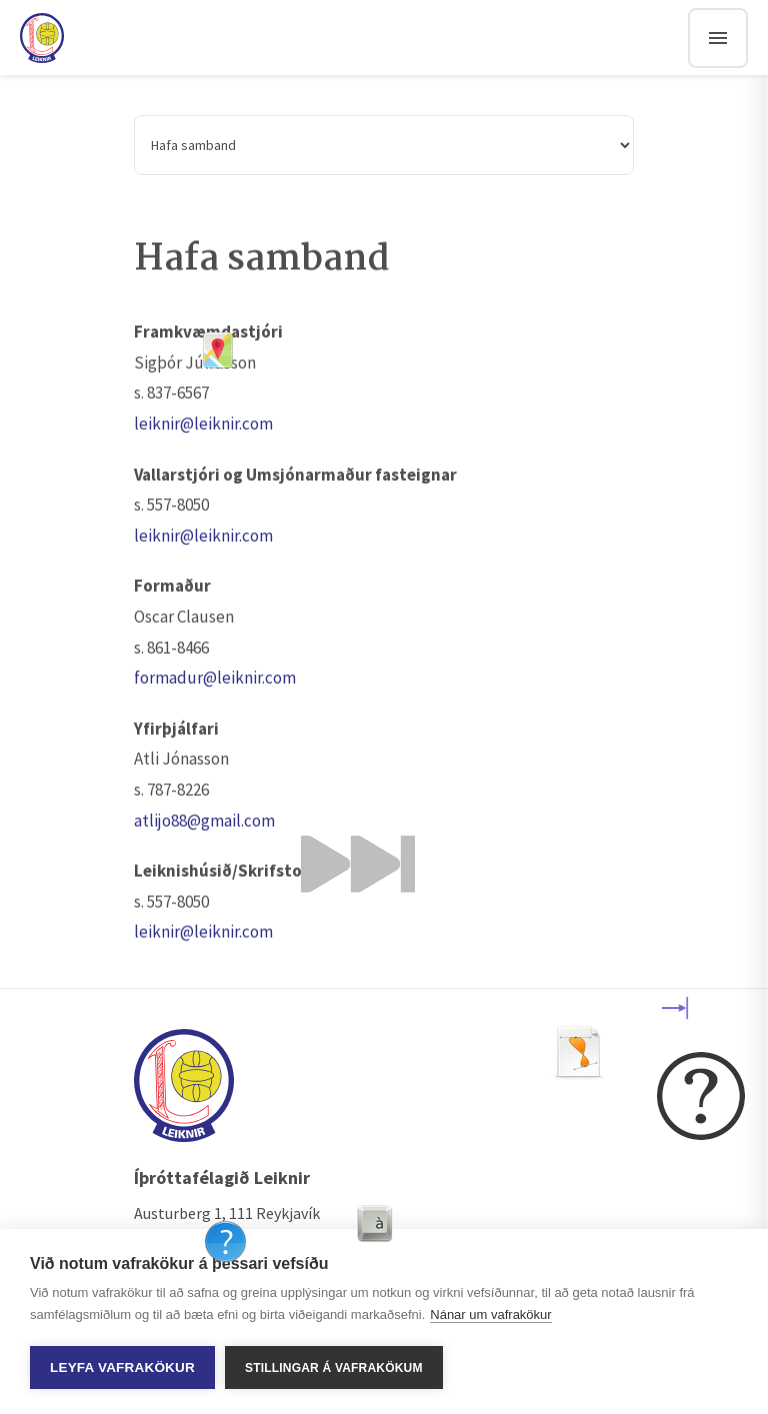  Describe the element at coordinates (375, 1224) in the screenshot. I see `open character map to insert special symbols` at that location.